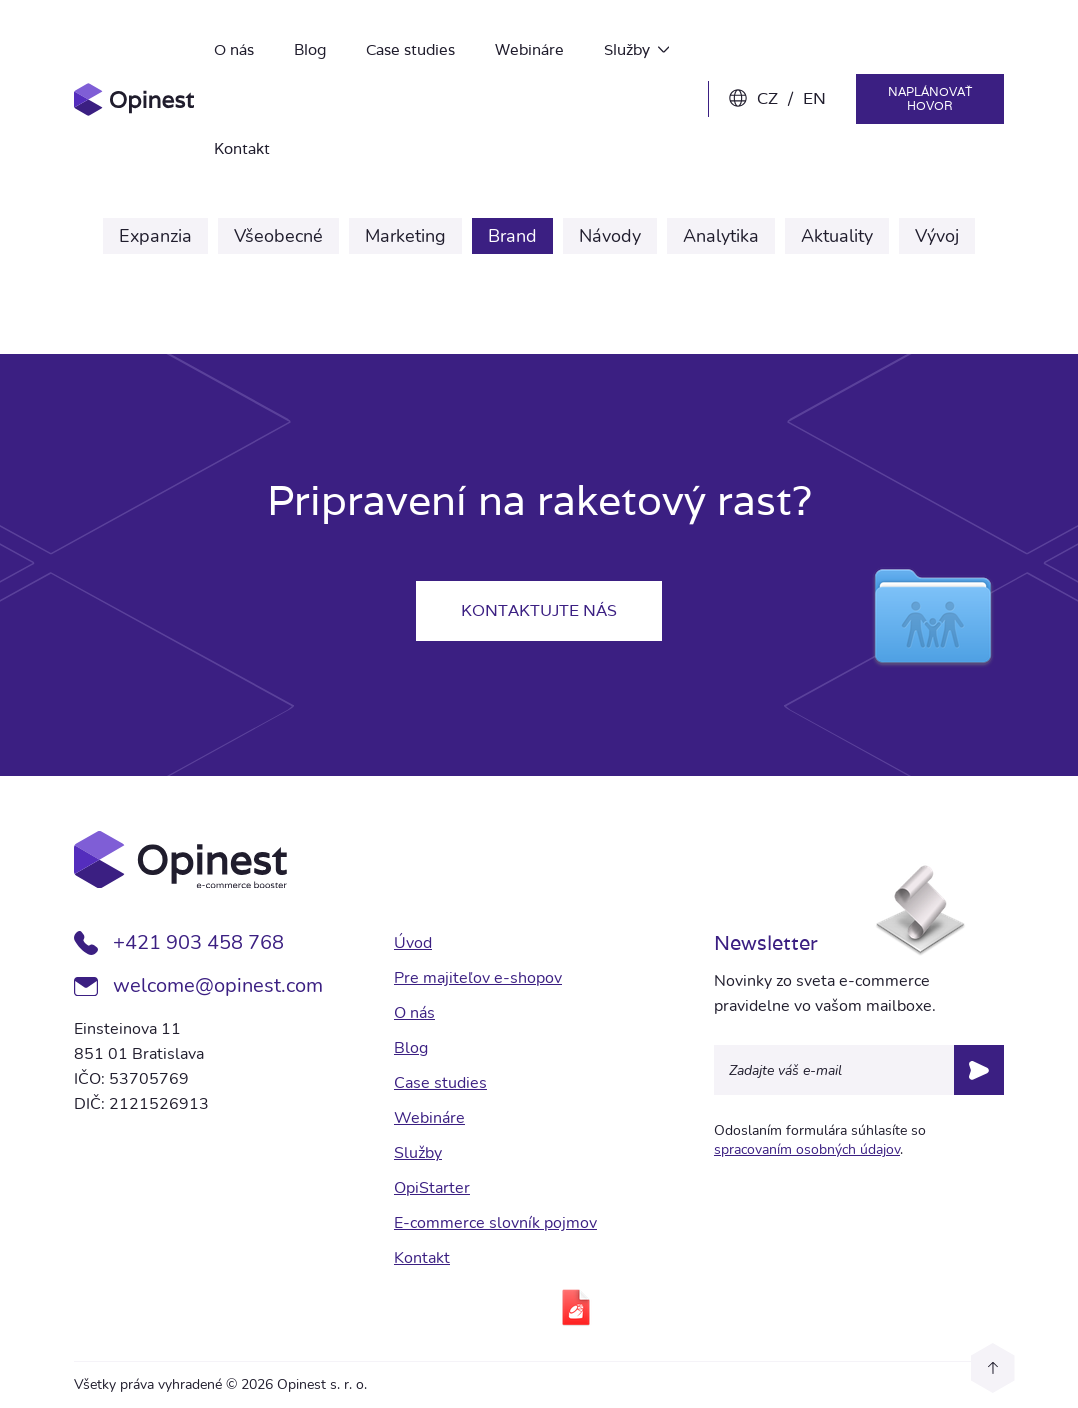 The width and height of the screenshot is (1078, 1408). Describe the element at coordinates (933, 616) in the screenshot. I see `open the family shared folder` at that location.